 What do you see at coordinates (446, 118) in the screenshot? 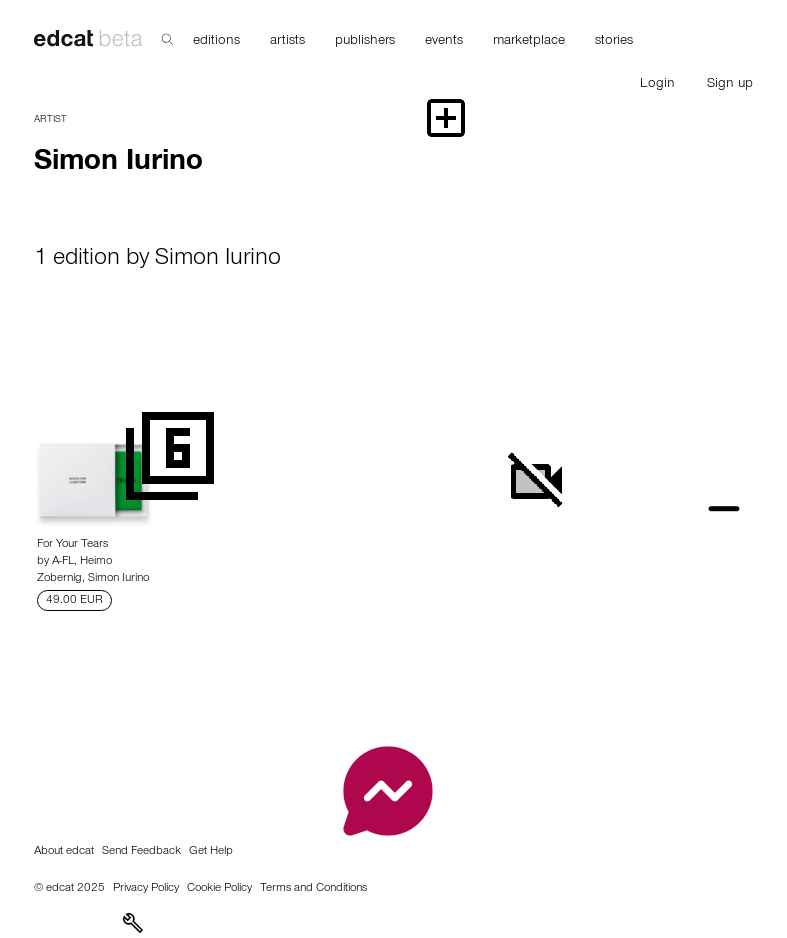
I see `add a new item or entry` at bounding box center [446, 118].